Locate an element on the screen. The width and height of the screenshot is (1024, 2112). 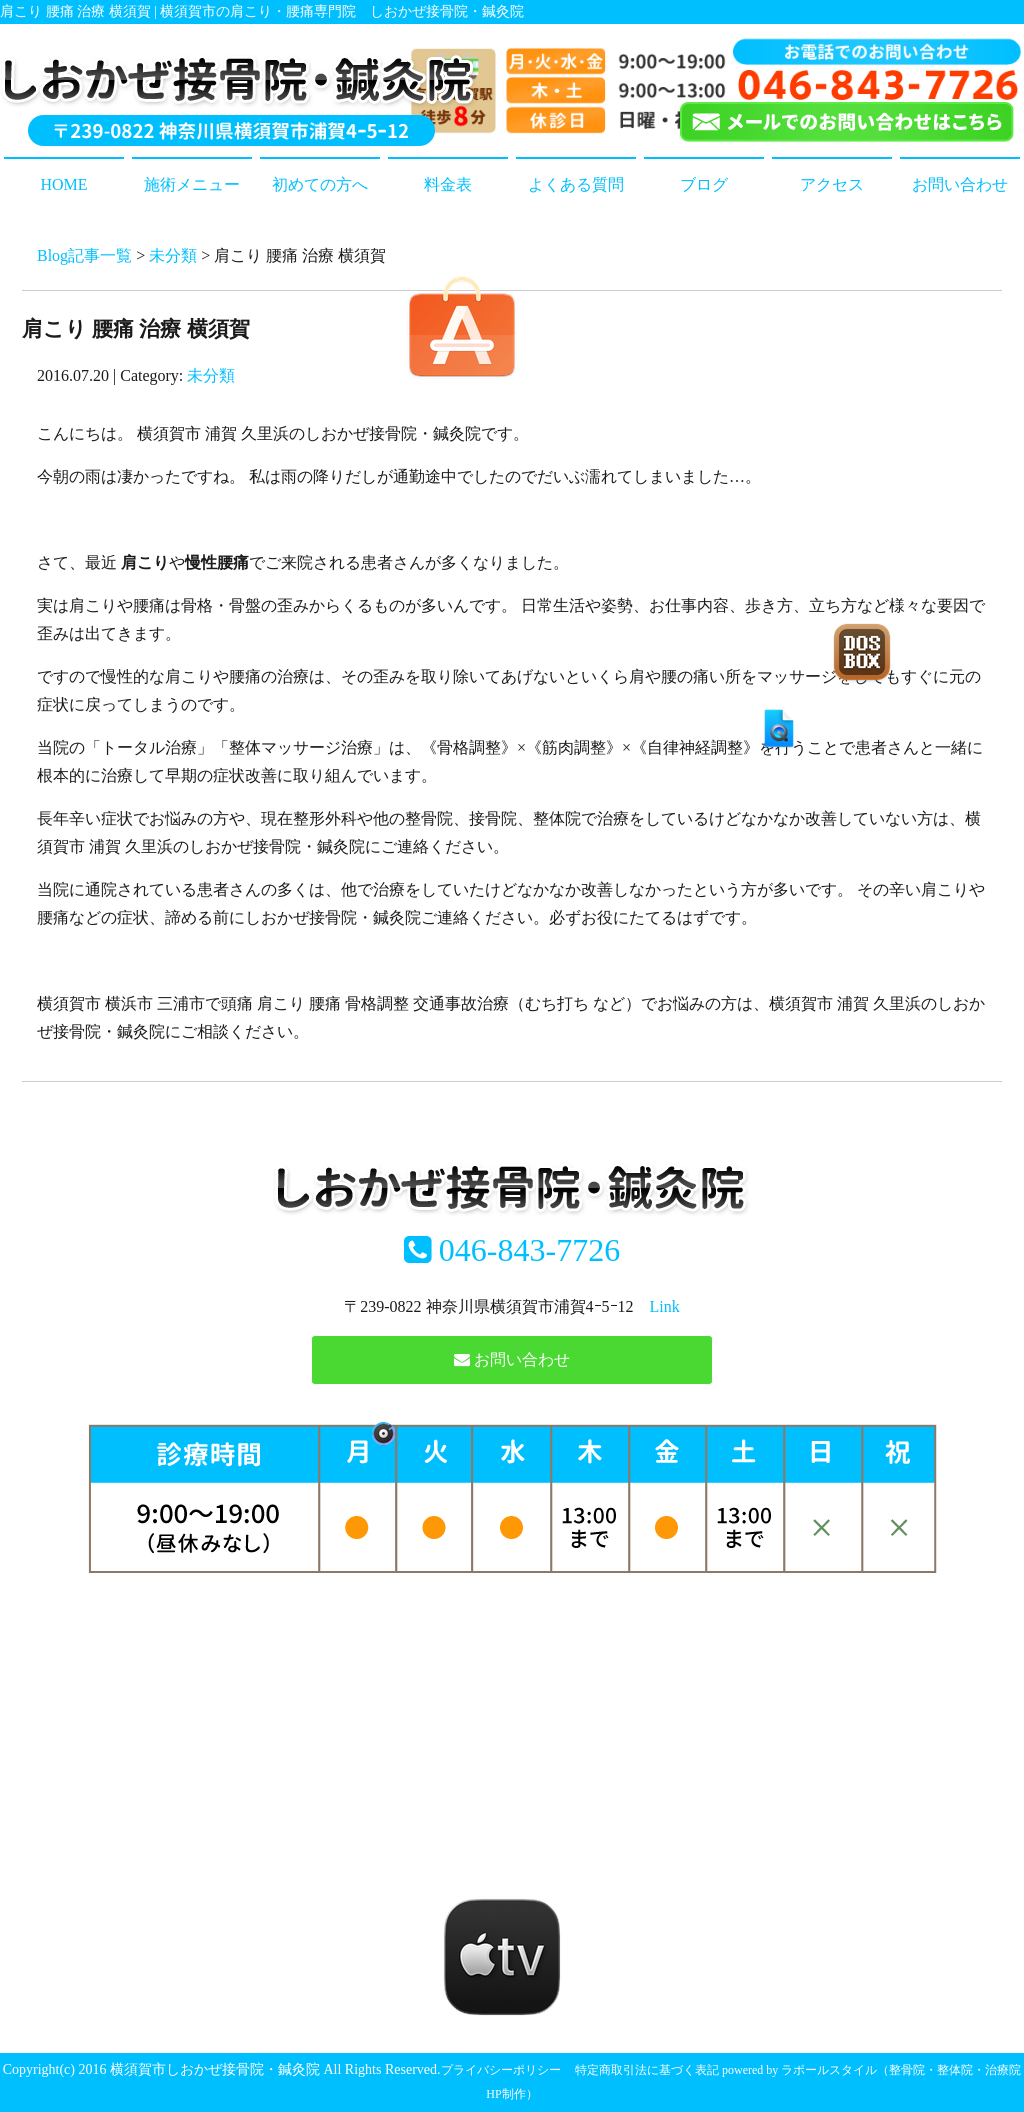
open the Apple TV app is located at coordinates (502, 1957).